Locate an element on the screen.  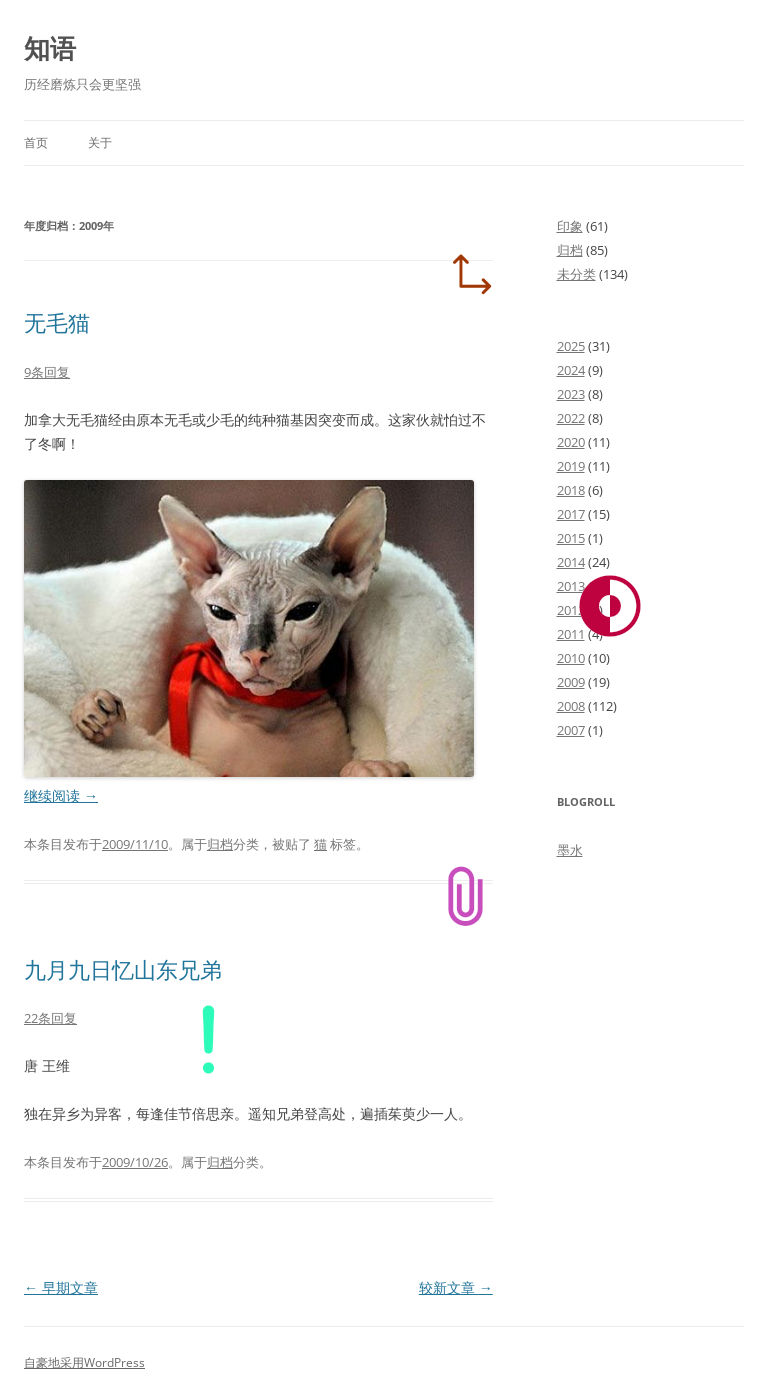
toggle invert colors mode is located at coordinates (610, 606).